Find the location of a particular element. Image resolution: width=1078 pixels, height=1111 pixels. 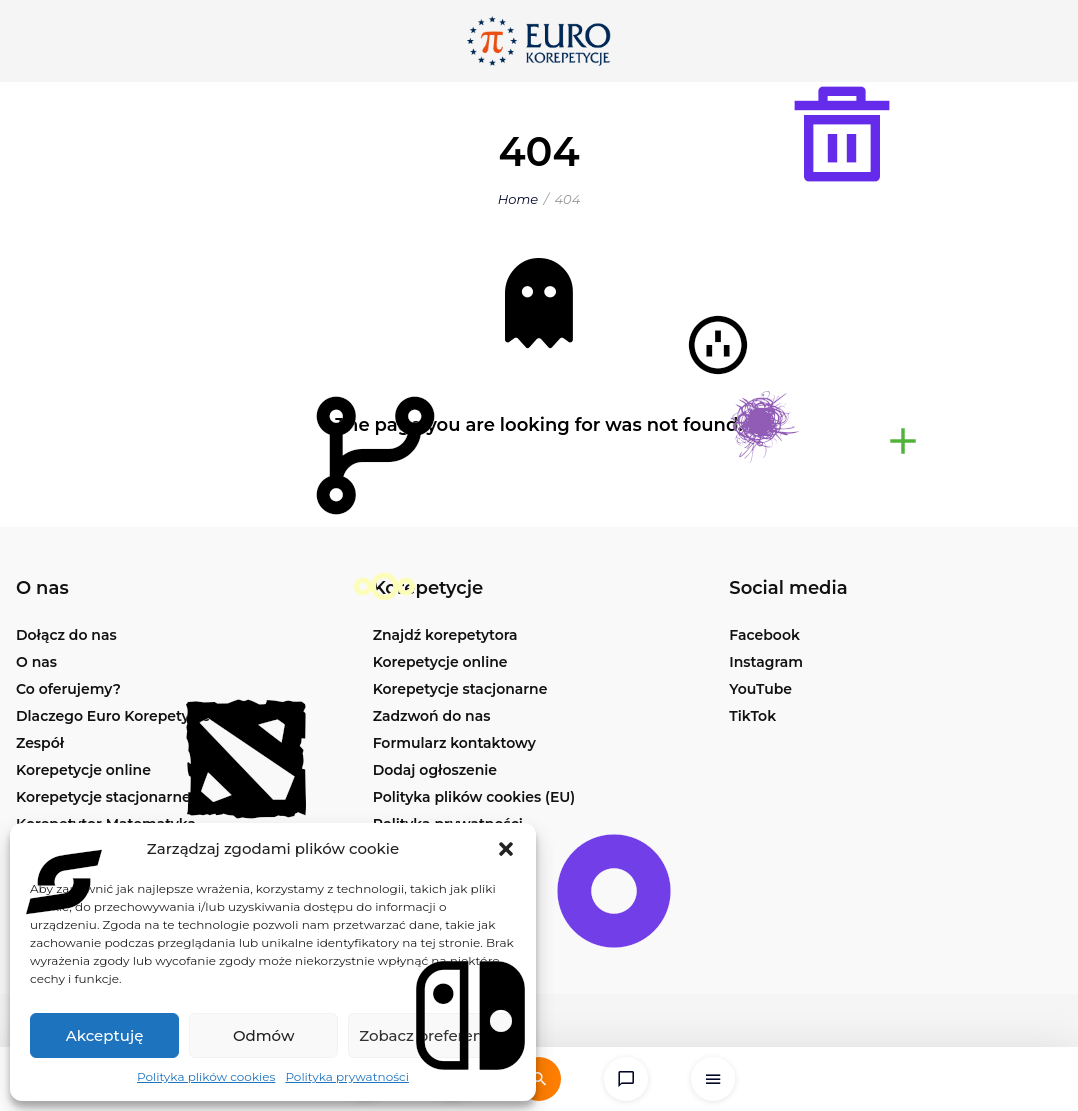

speedypage logo is located at coordinates (64, 882).